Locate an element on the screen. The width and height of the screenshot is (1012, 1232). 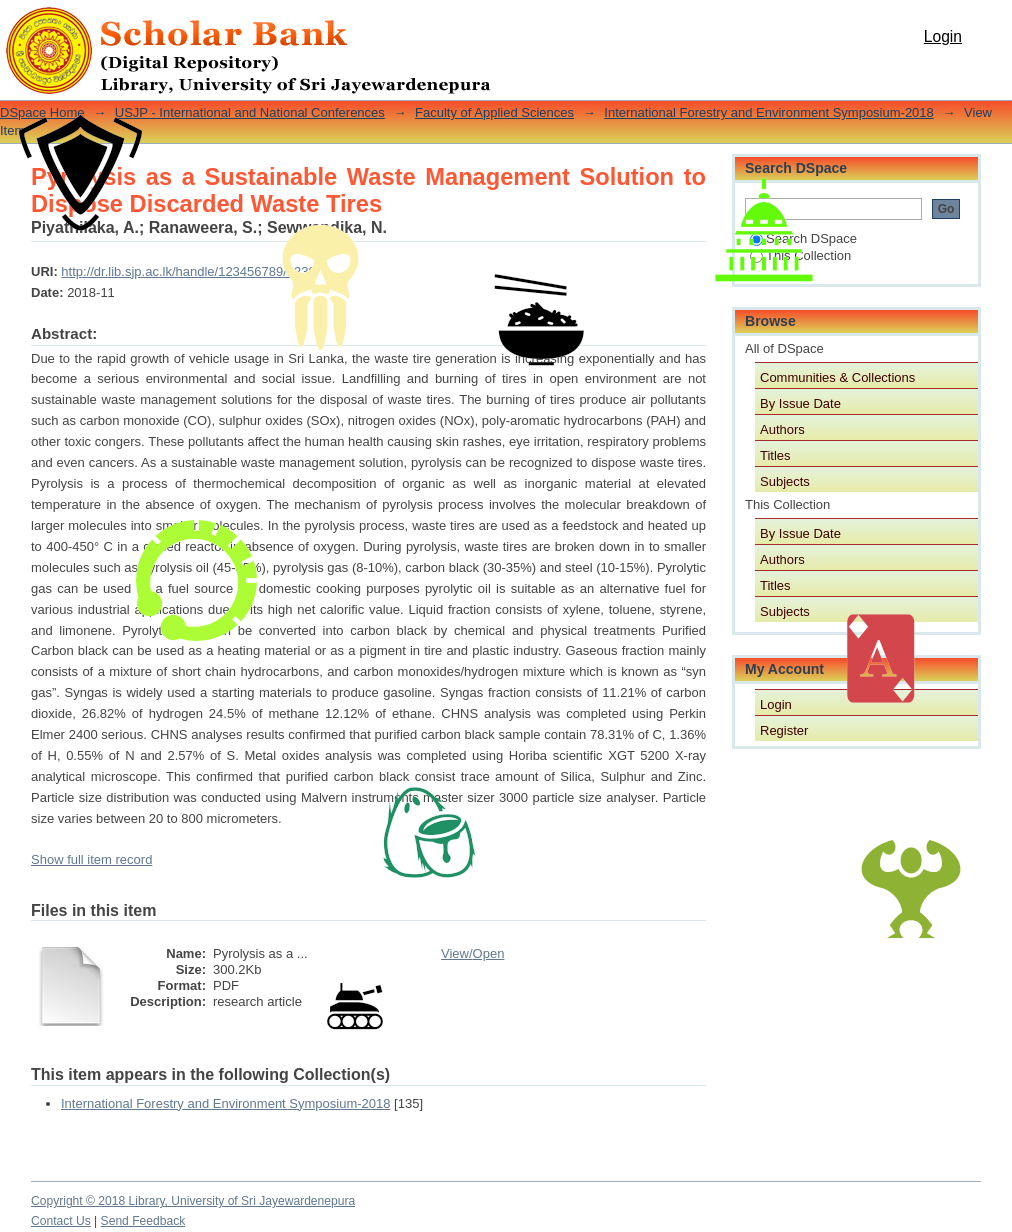
browse asian cuisine or rice dishes is located at coordinates (541, 319).